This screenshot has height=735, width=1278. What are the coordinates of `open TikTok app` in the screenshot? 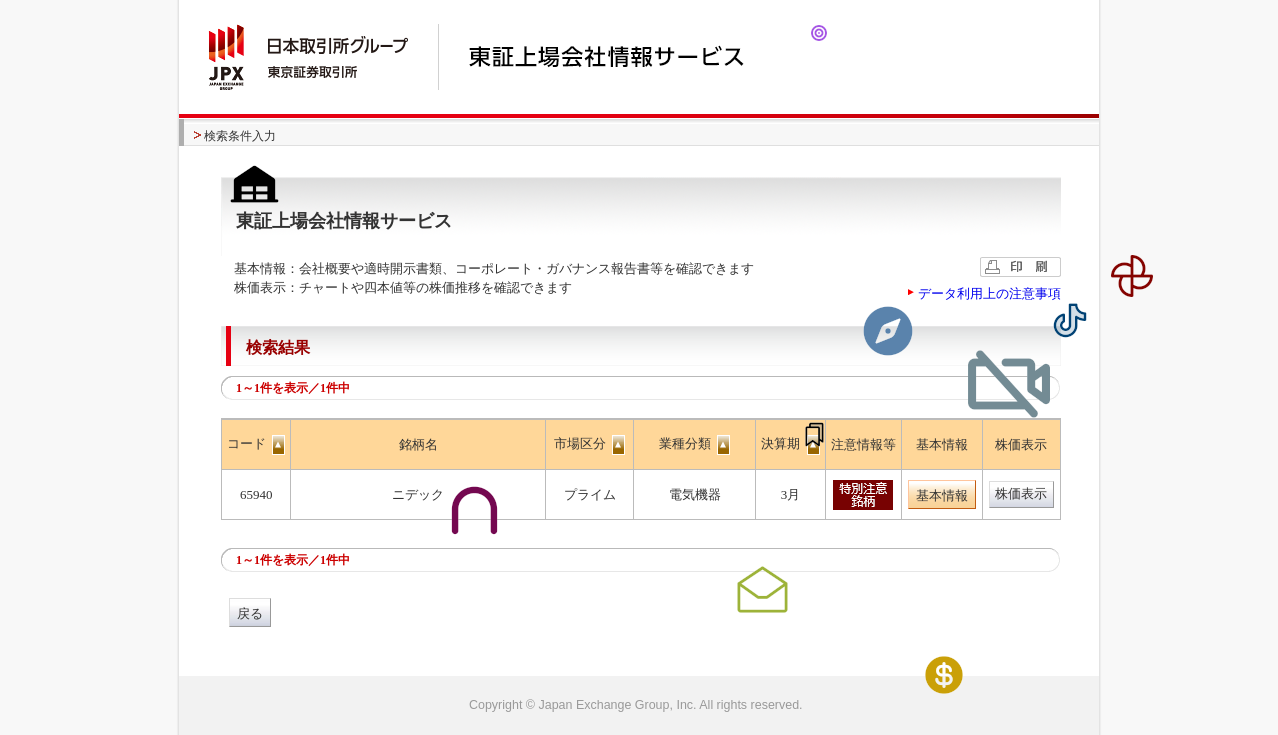 It's located at (1070, 321).